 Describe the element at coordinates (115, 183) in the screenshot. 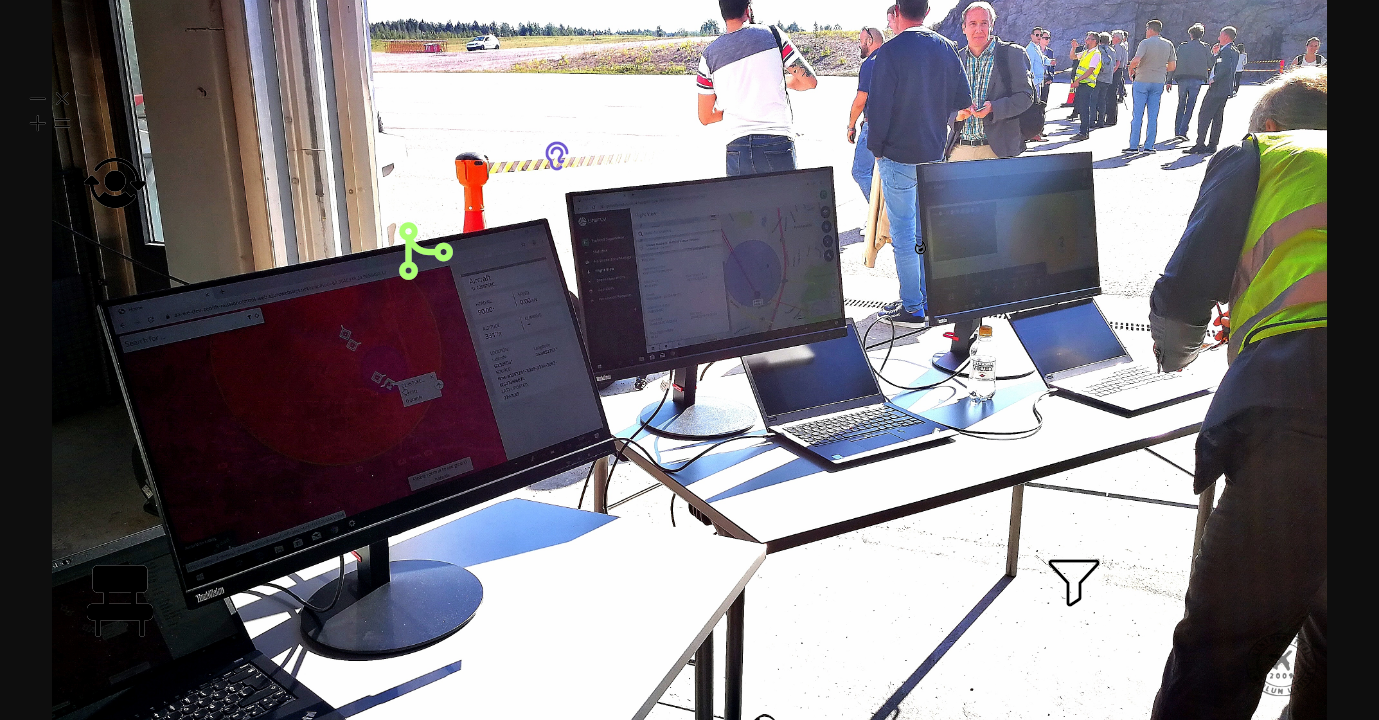

I see `switch between user accounts` at that location.